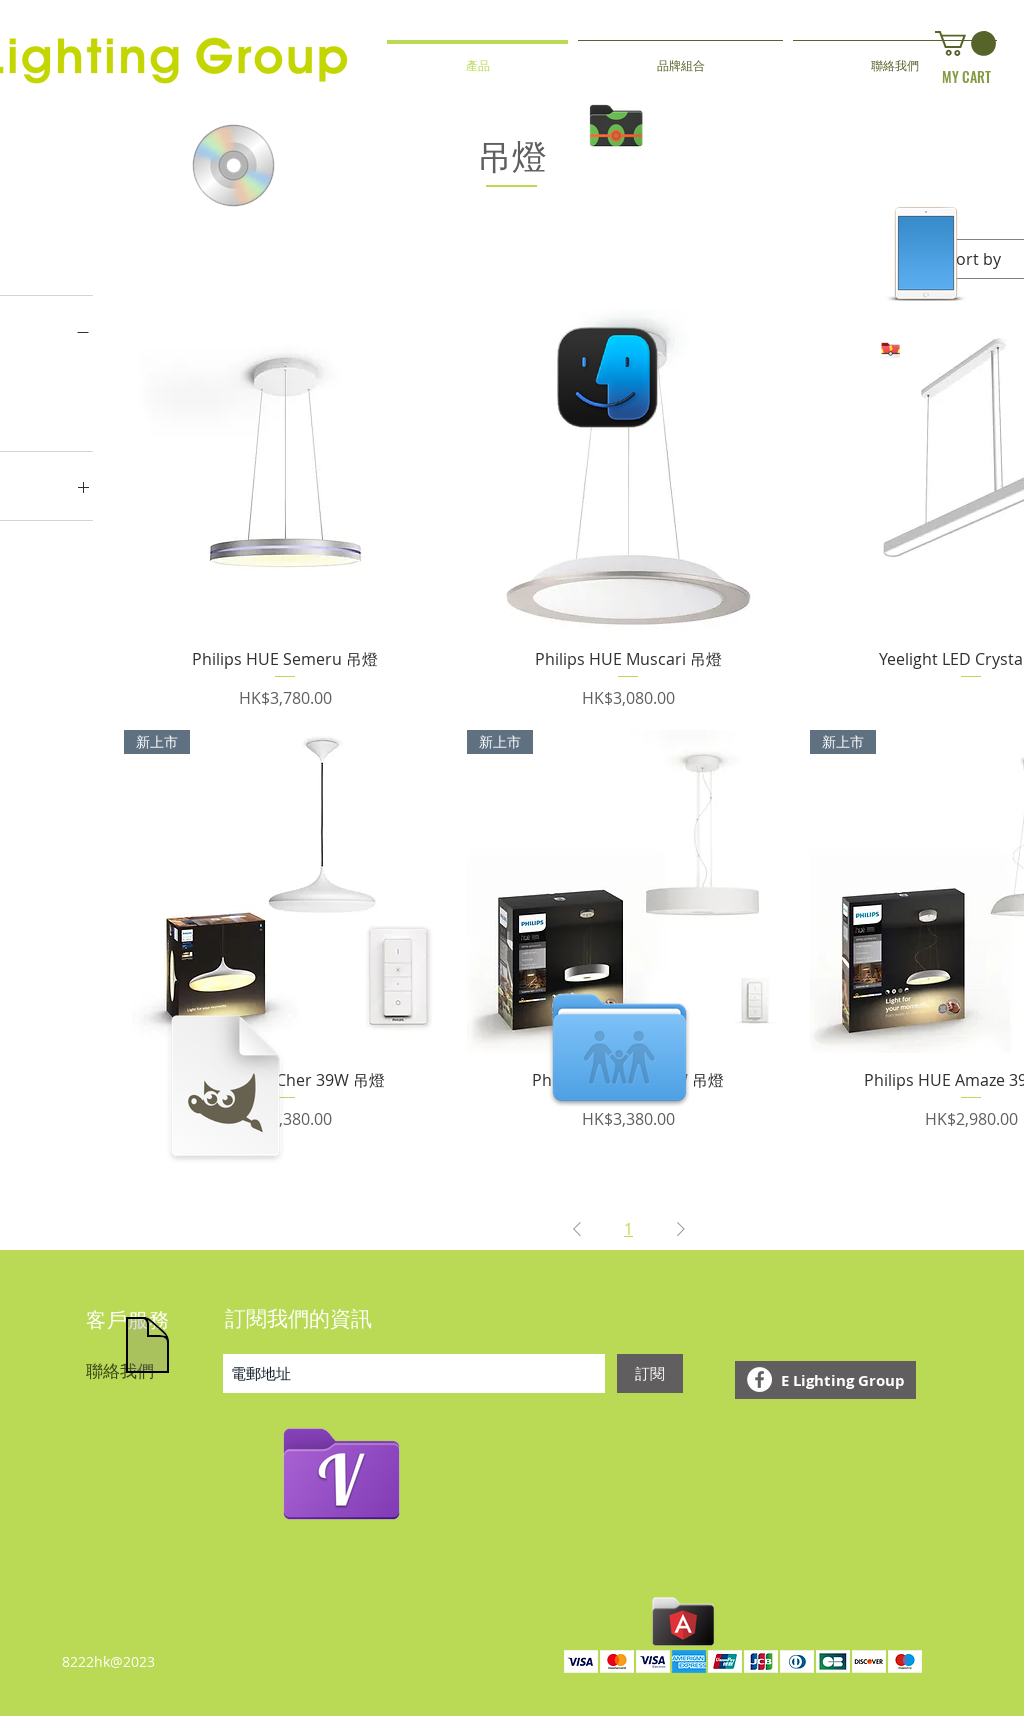 The image size is (1024, 1716). Describe the element at coordinates (607, 377) in the screenshot. I see `open Finder to browse files and folders` at that location.